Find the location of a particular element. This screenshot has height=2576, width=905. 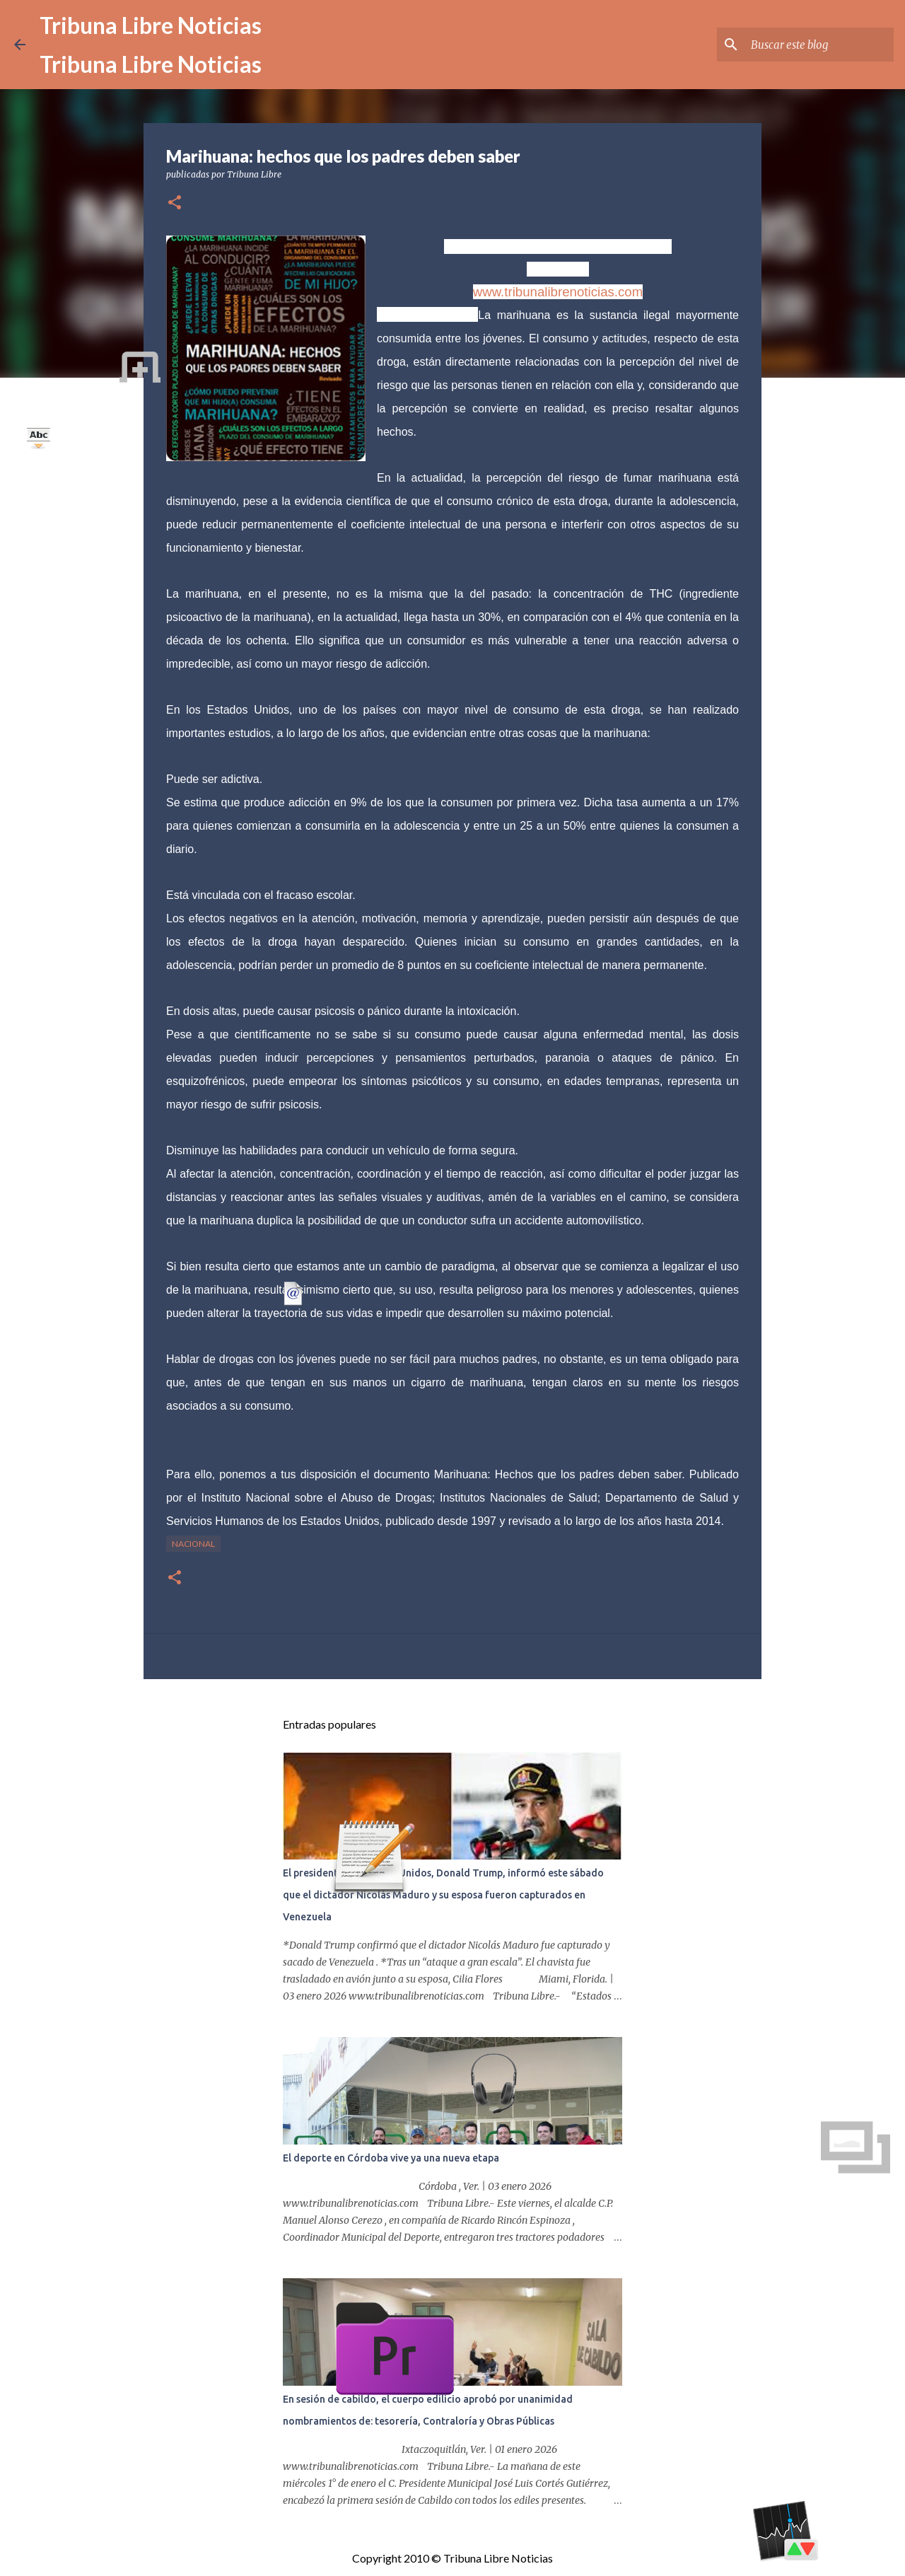

access your saved web bookmarks is located at coordinates (293, 1294).